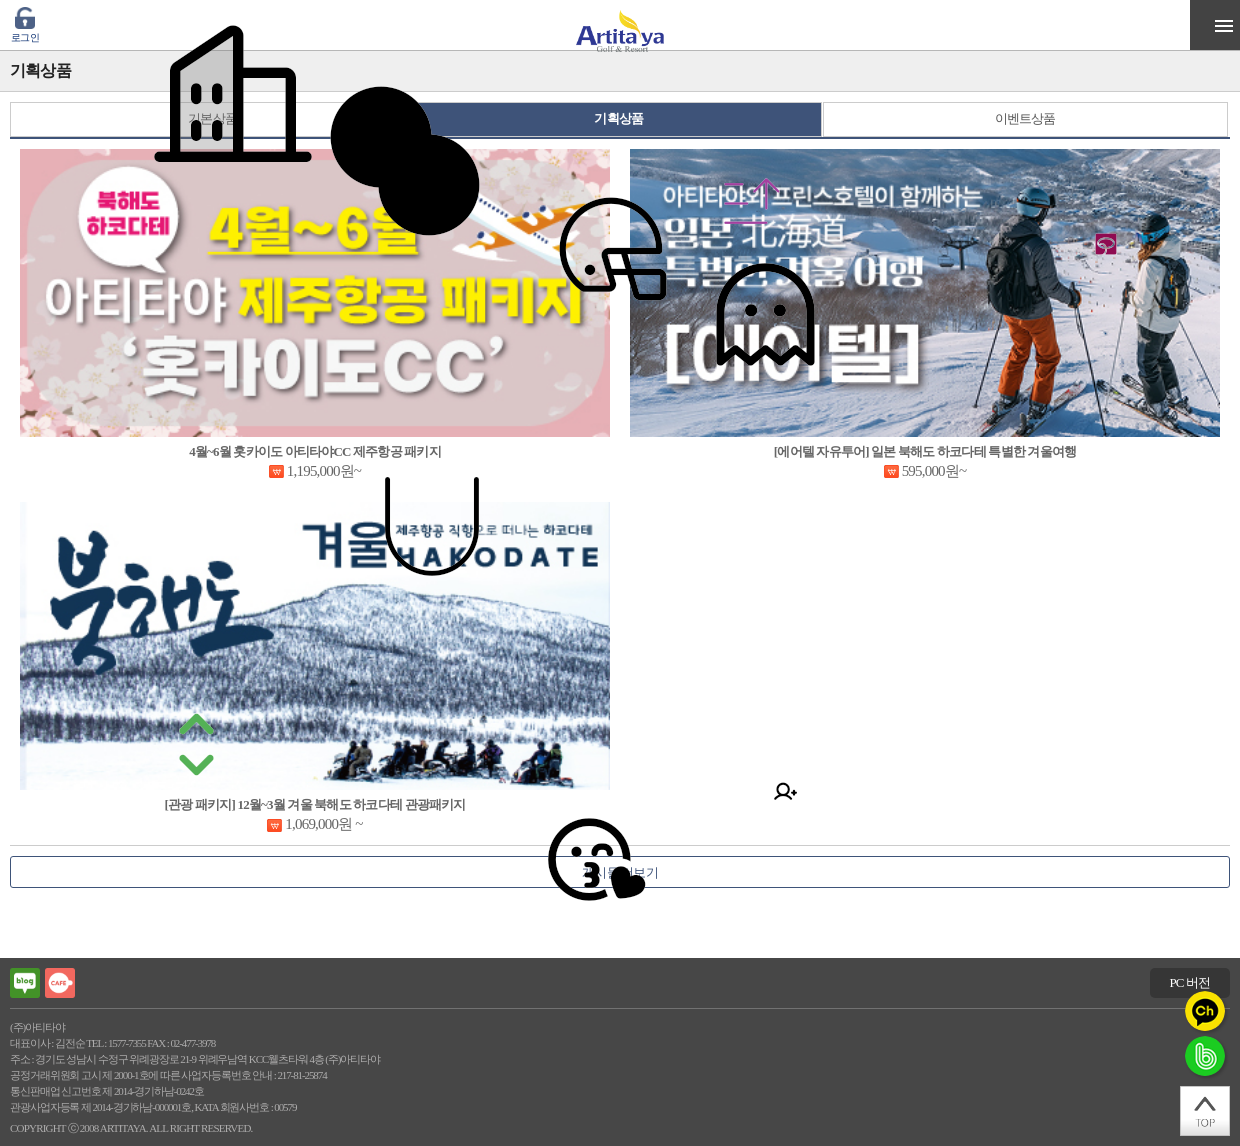  What do you see at coordinates (1106, 244) in the screenshot?
I see `use lasso selection tool` at bounding box center [1106, 244].